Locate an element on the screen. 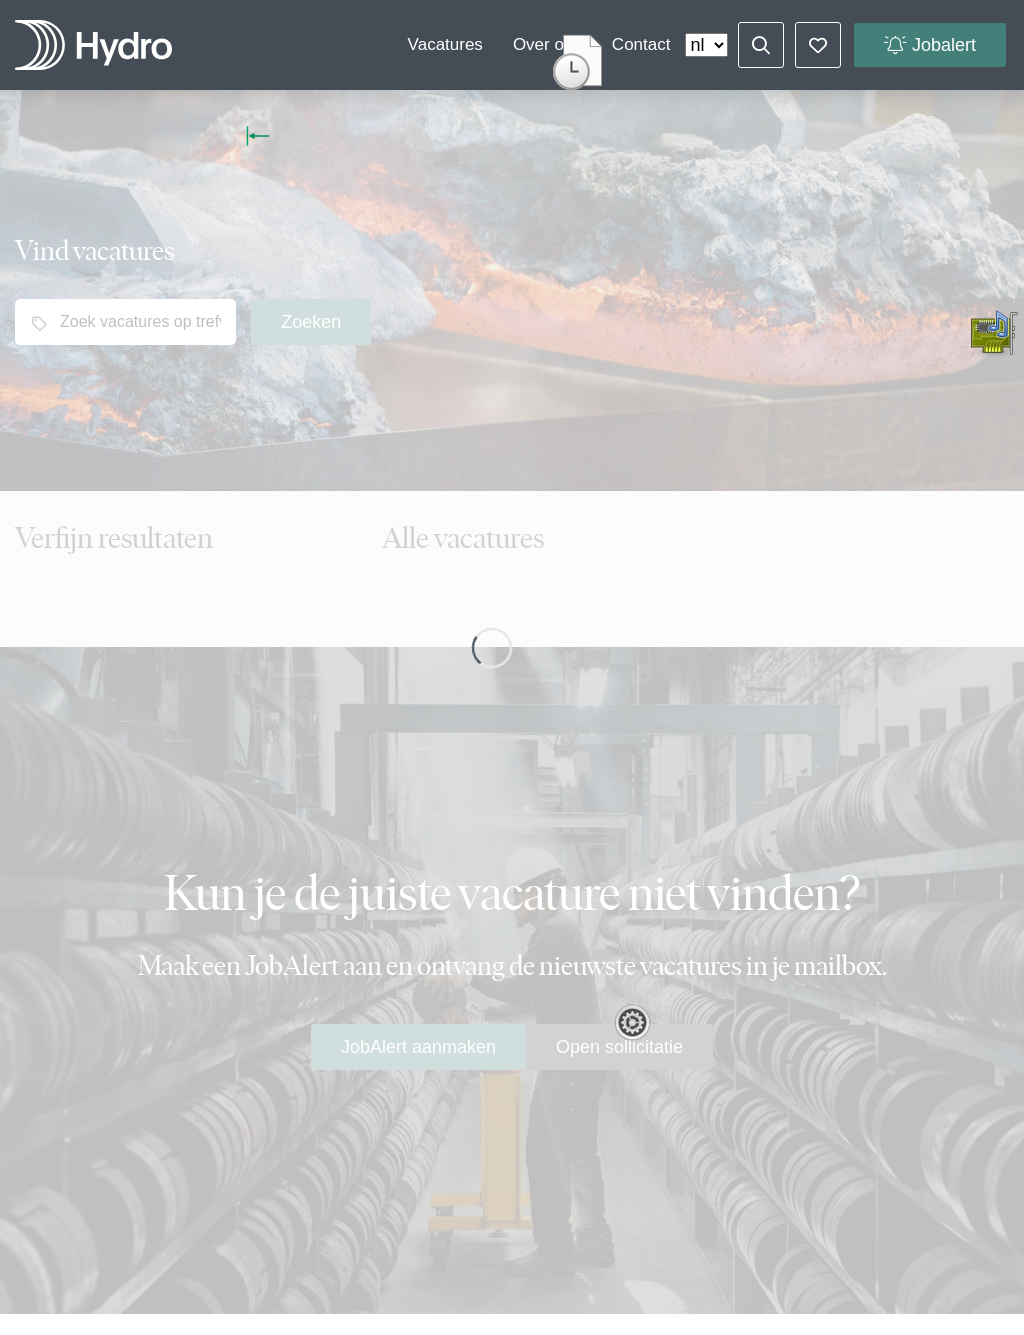  go to the first item in a list or sequence is located at coordinates (258, 136).